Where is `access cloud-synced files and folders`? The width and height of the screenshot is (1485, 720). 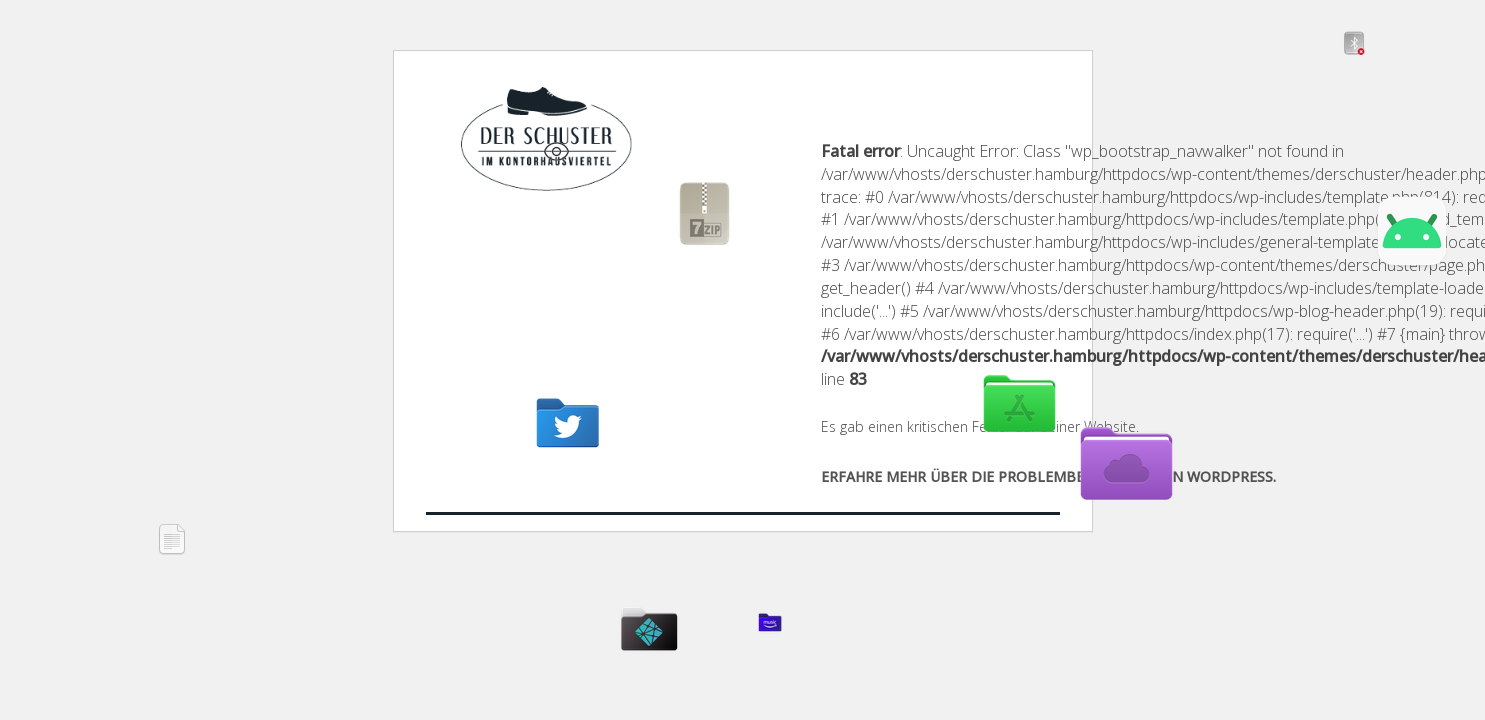
access cloud-synced files and folders is located at coordinates (1126, 463).